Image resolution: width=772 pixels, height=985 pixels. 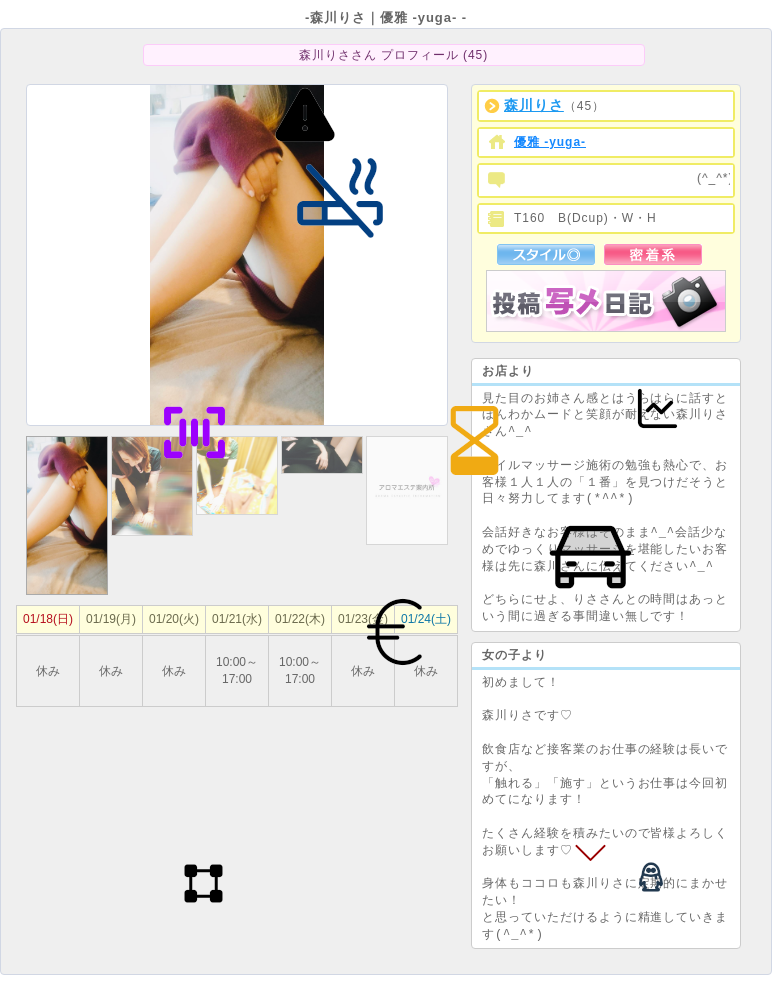 What do you see at coordinates (203, 883) in the screenshot?
I see `select or resize an object` at bounding box center [203, 883].